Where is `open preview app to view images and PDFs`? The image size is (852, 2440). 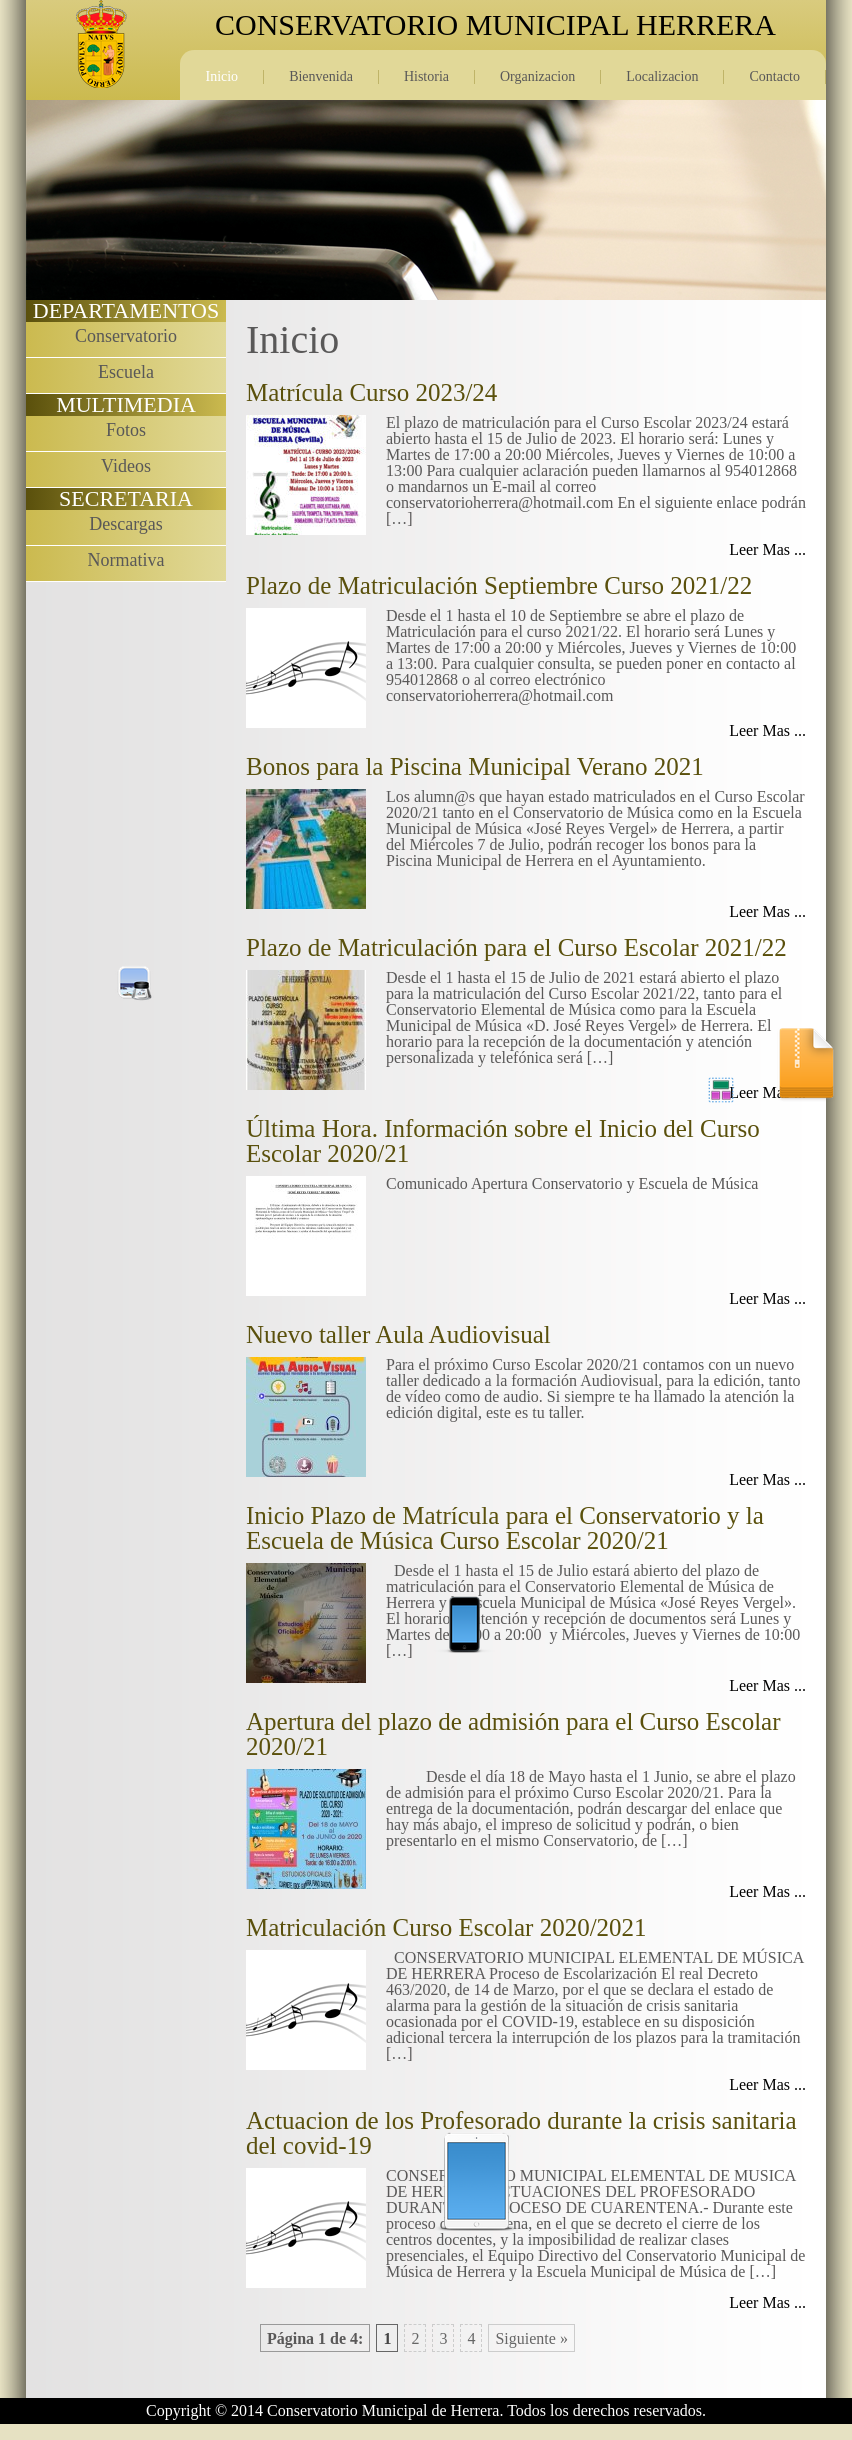
open preview app to view images and PDFs is located at coordinates (134, 982).